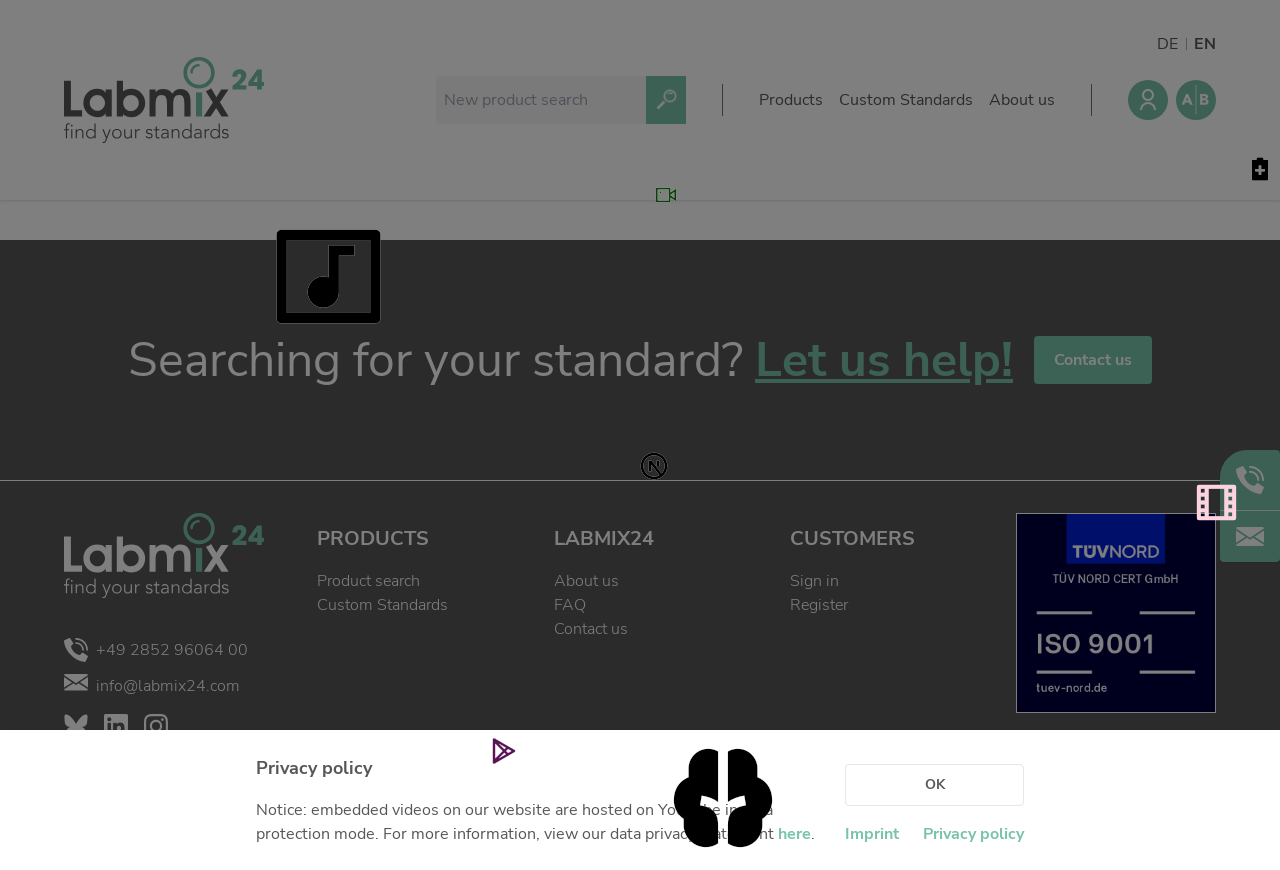  Describe the element at coordinates (666, 195) in the screenshot. I see `start recording a video` at that location.